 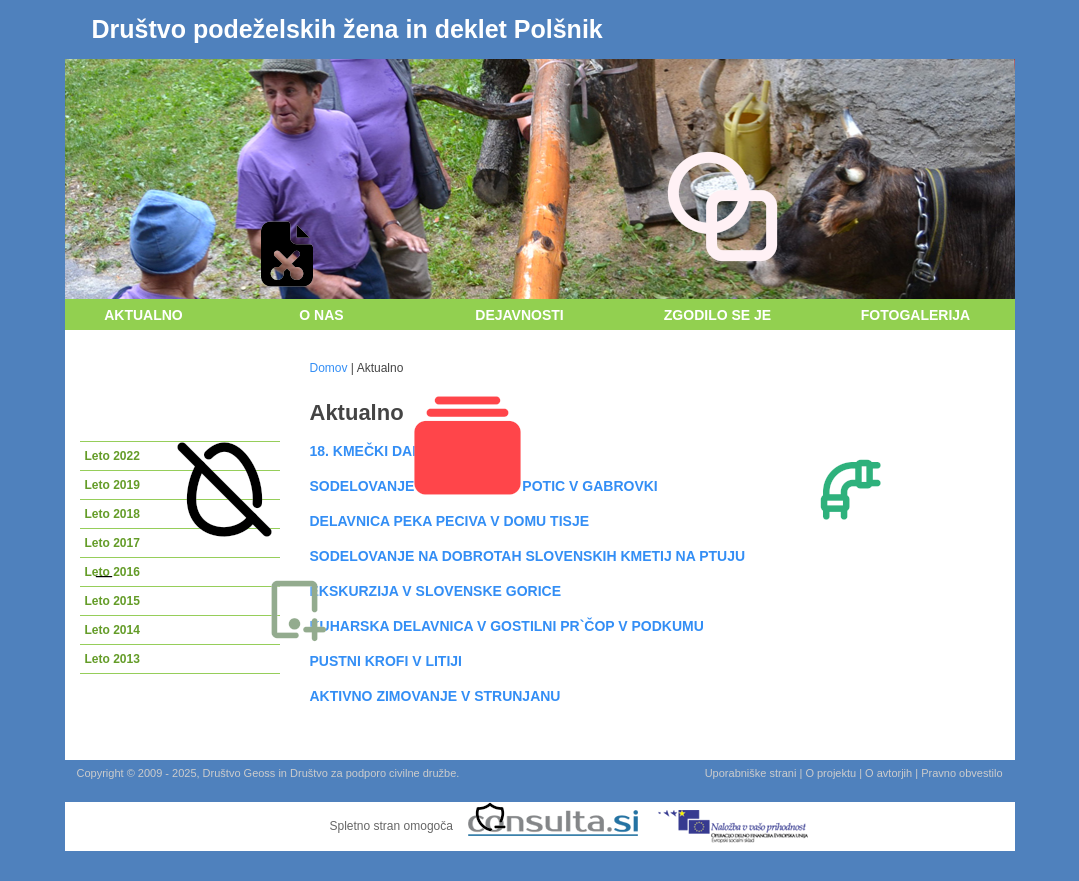 I want to click on plumbing or pipe-related settings, so click(x=848, y=487).